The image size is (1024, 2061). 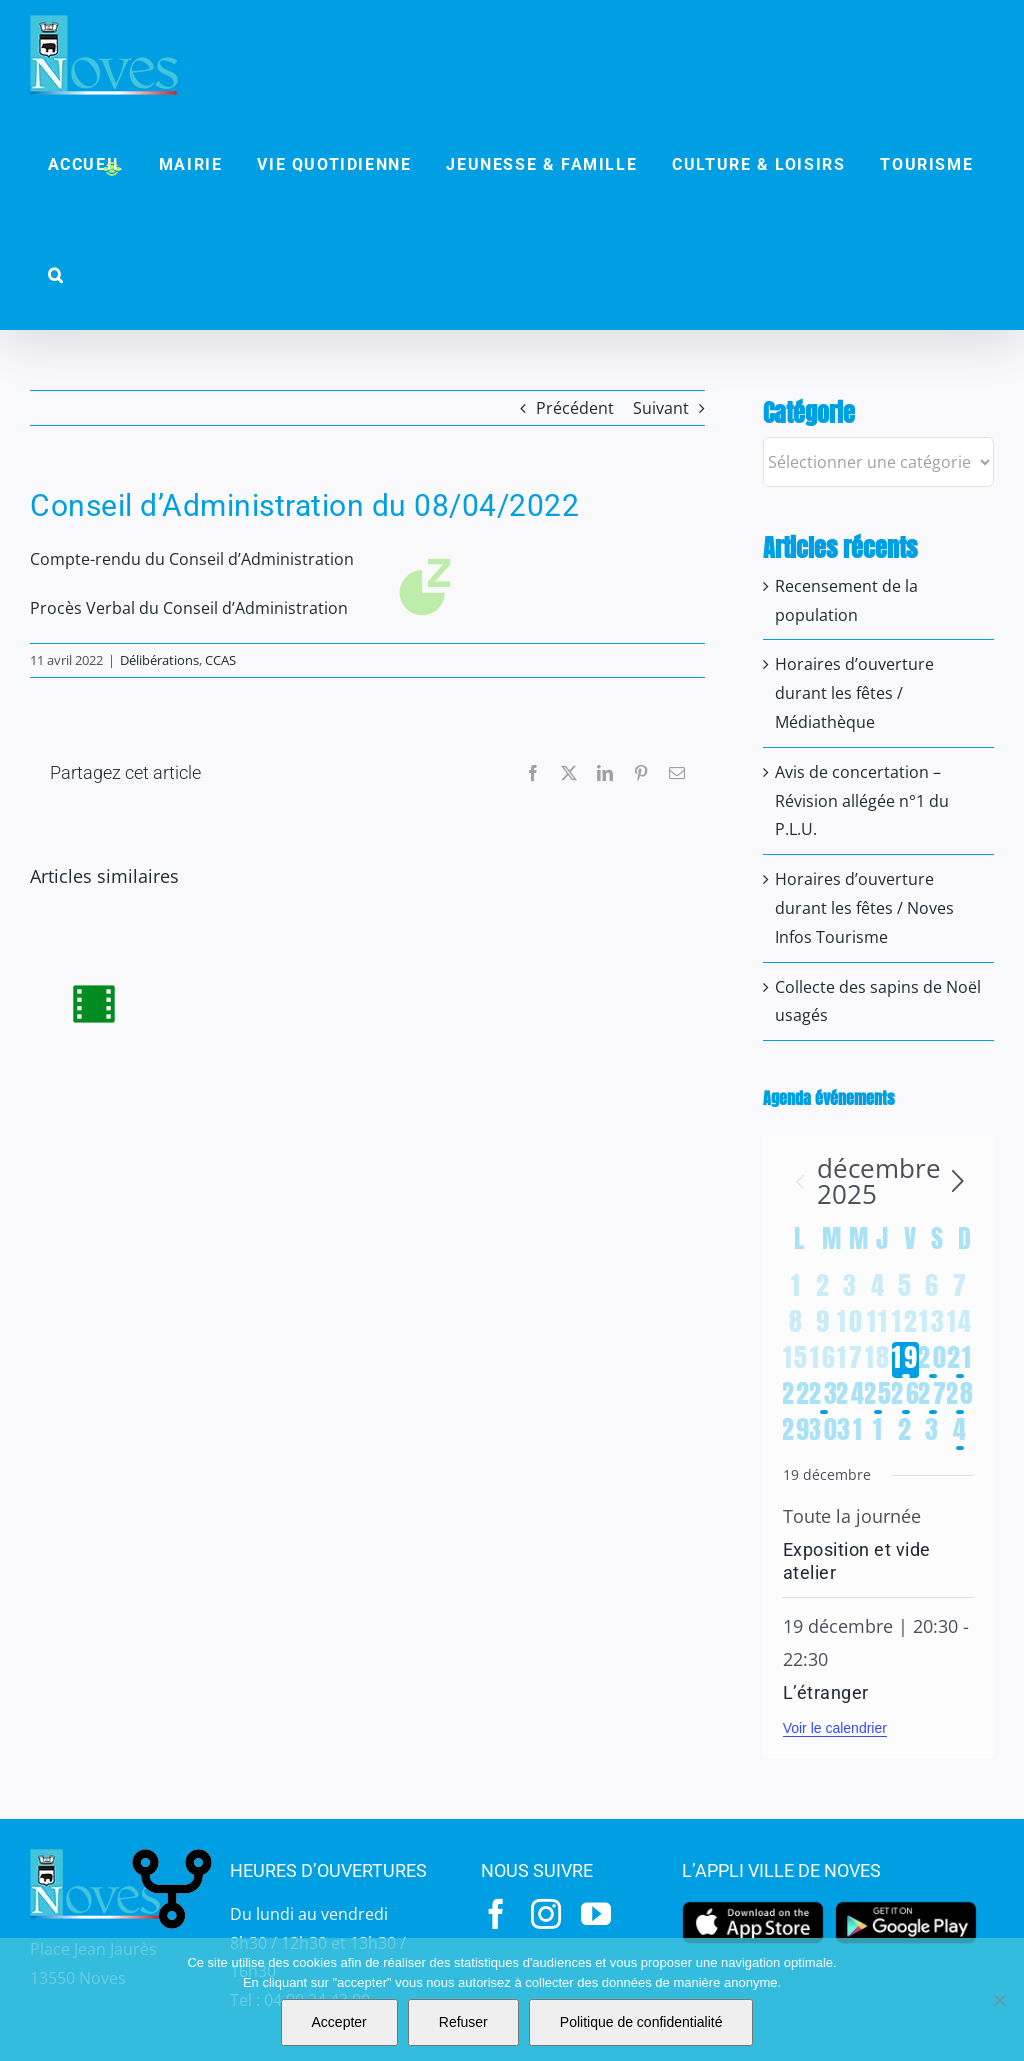 I want to click on fork a repository, so click(x=172, y=1889).